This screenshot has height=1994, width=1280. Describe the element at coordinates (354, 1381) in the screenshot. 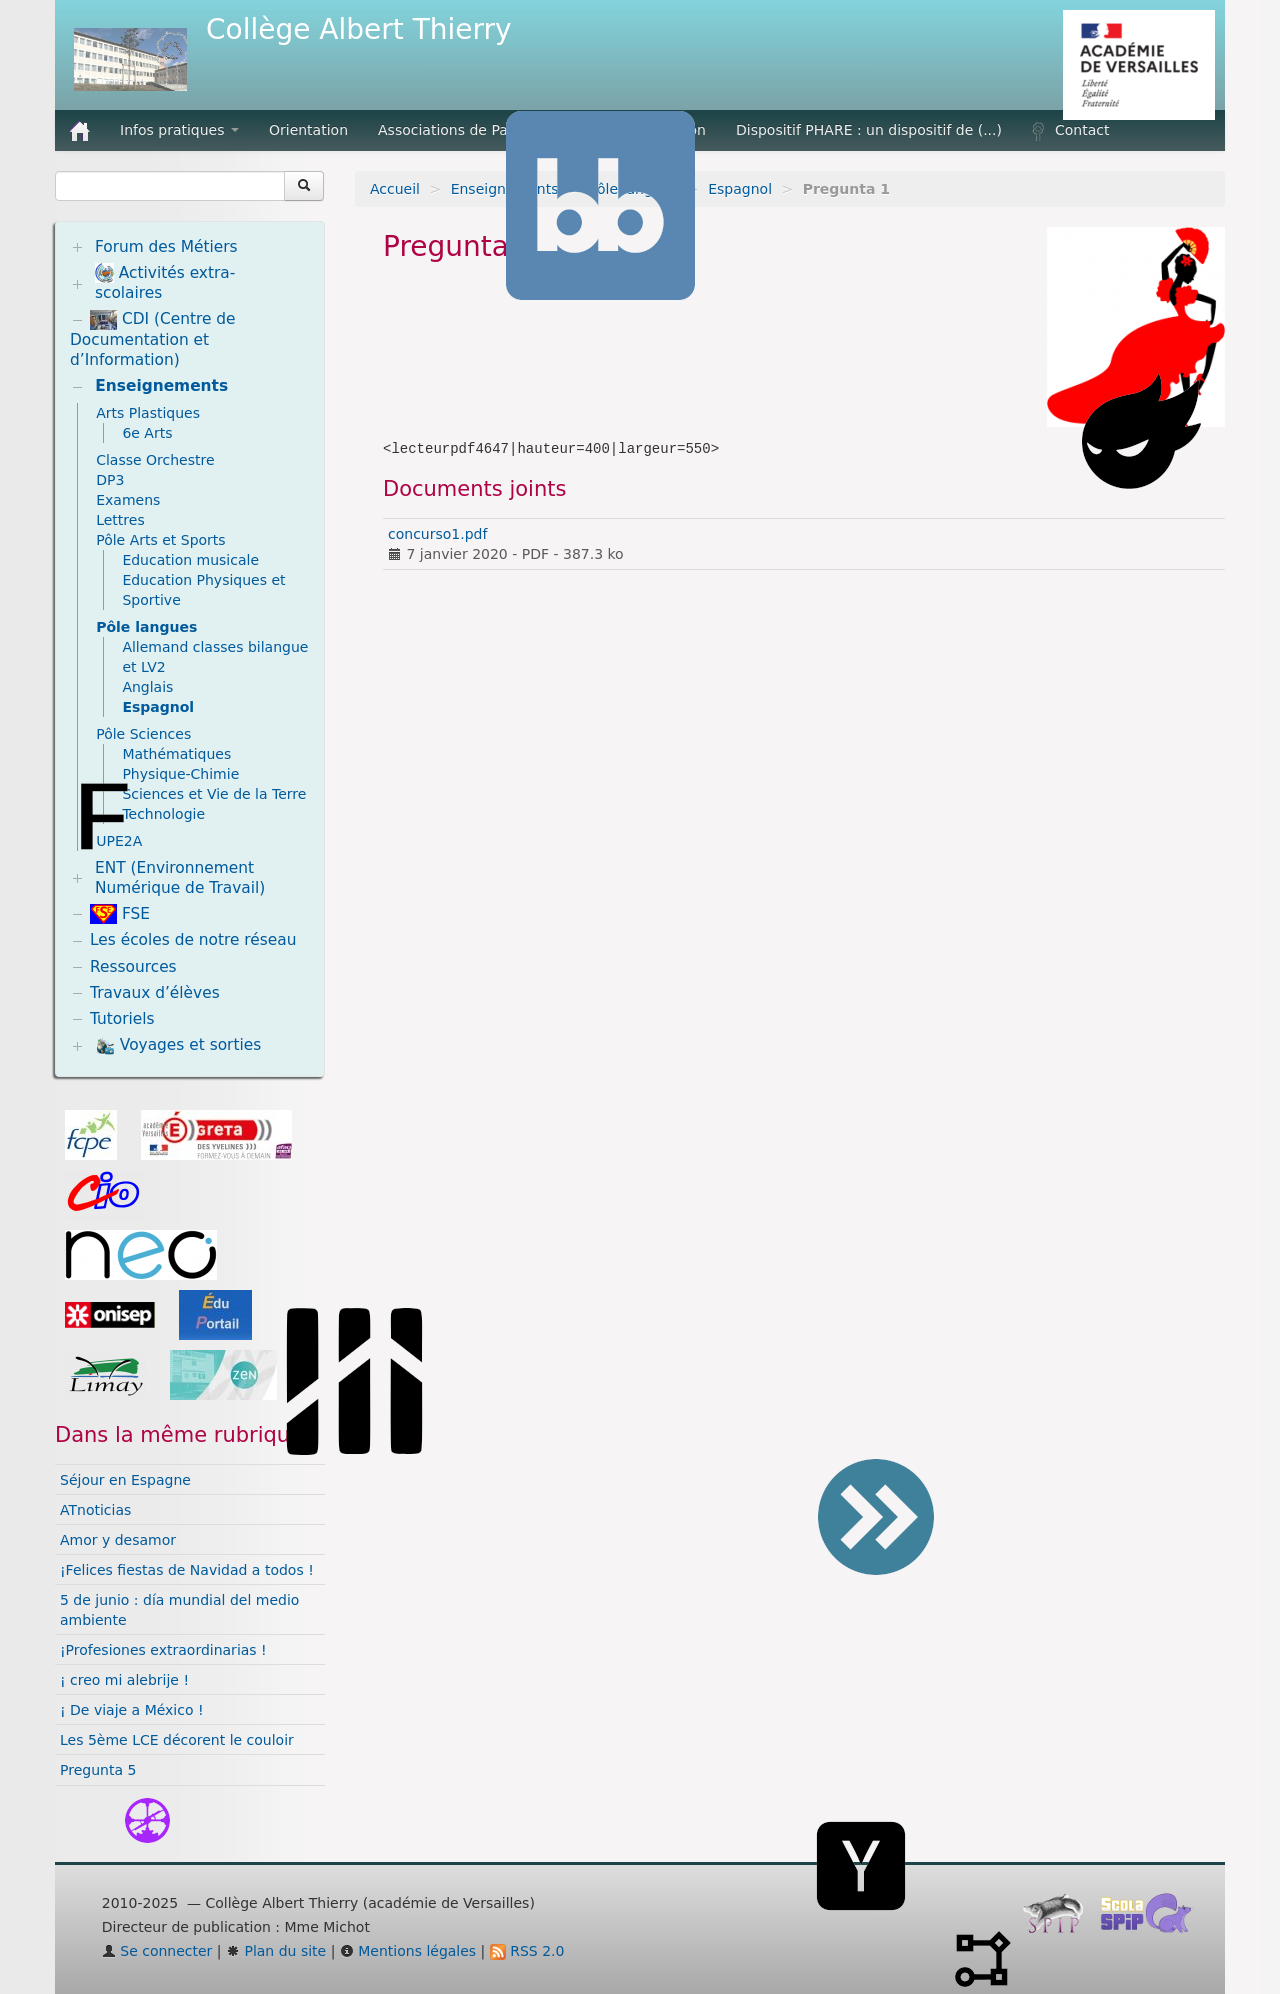

I see `libraries.io logo` at that location.